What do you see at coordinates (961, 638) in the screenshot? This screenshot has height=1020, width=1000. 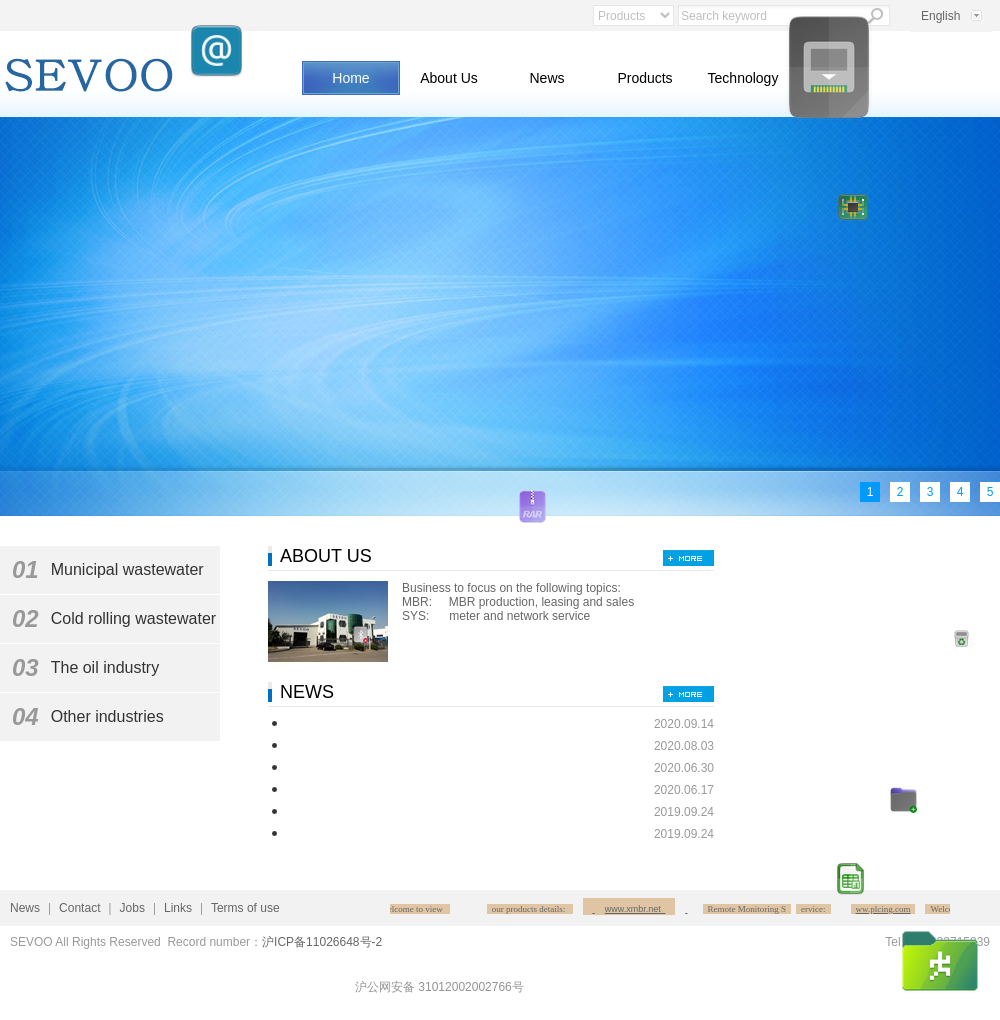 I see `open the trash or recycle bin` at bounding box center [961, 638].